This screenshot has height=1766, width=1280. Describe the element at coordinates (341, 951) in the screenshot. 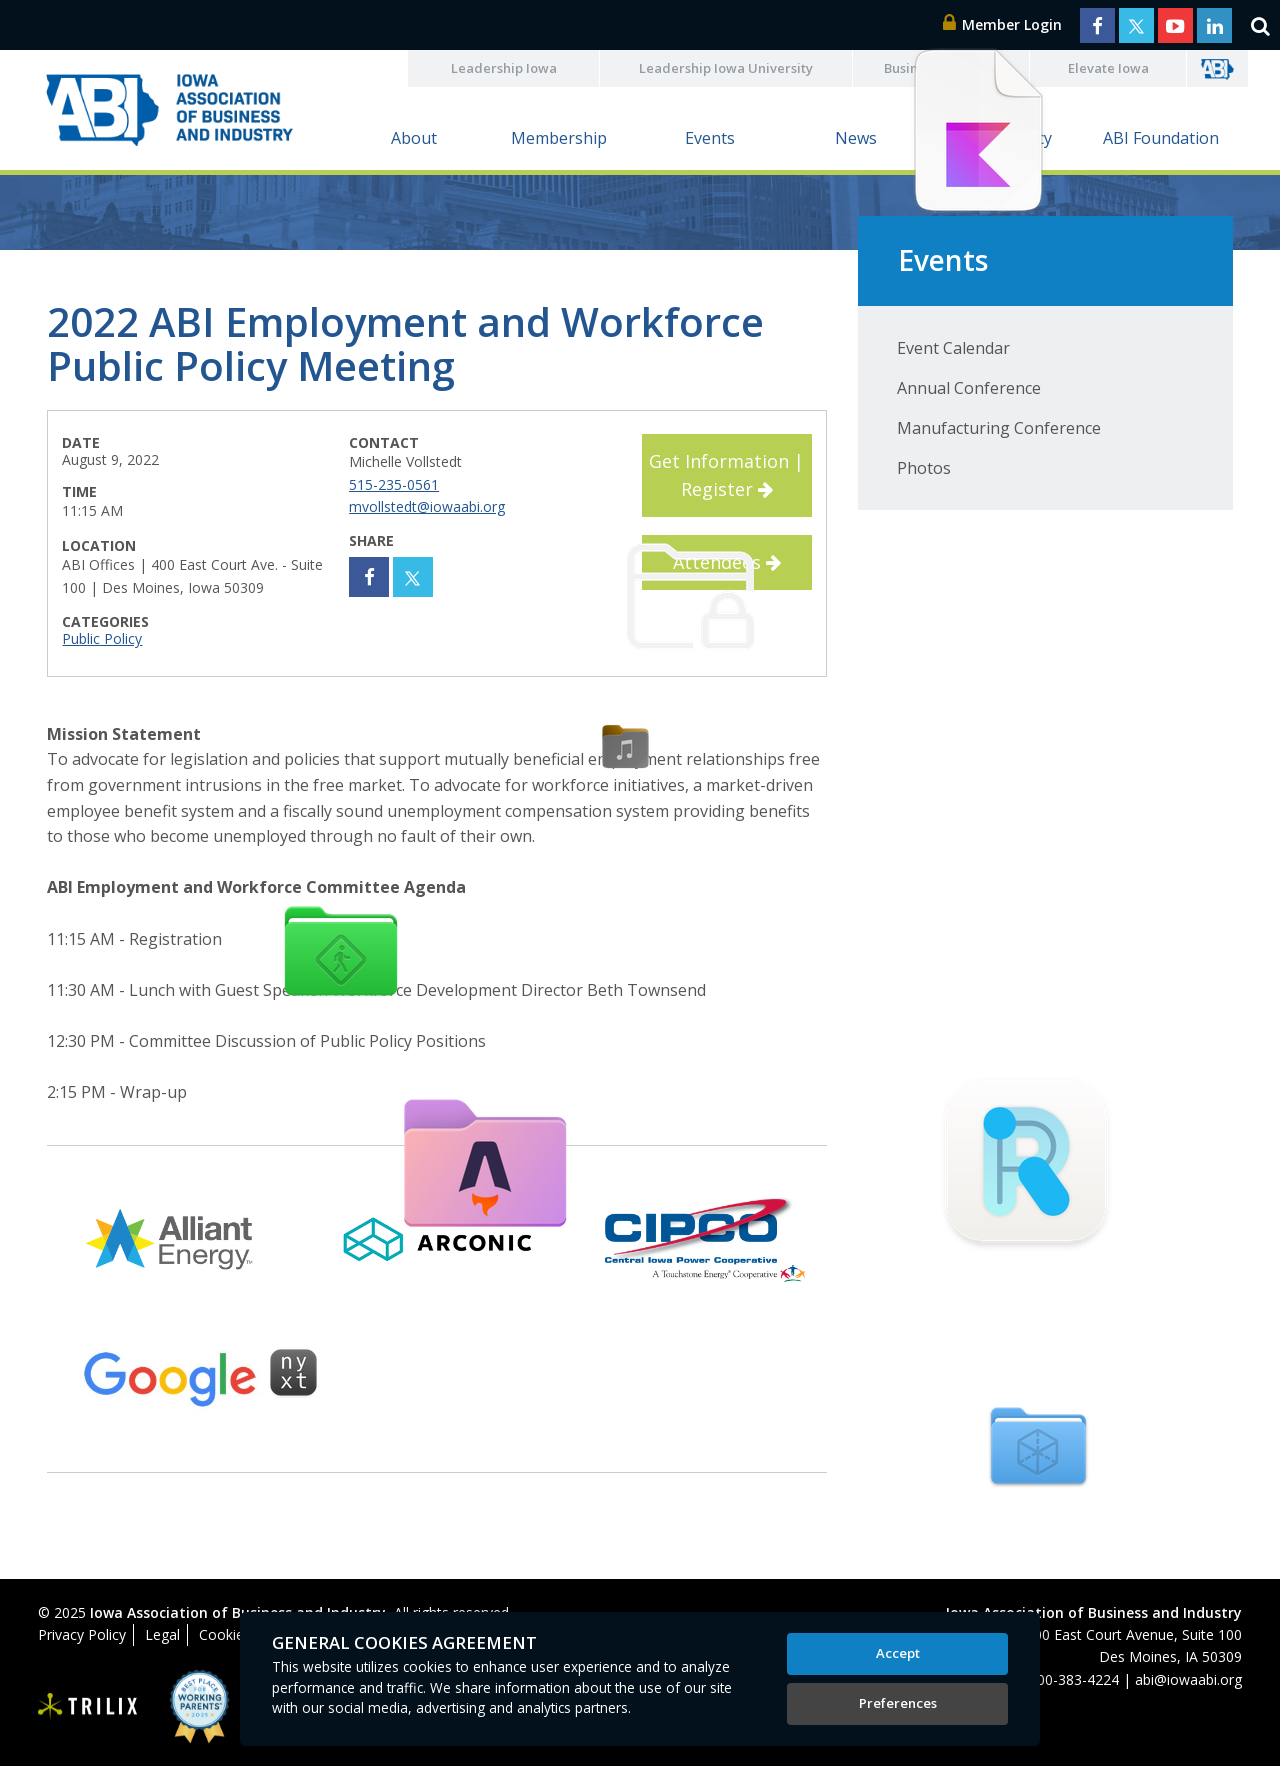

I see `access public or shared folder` at that location.